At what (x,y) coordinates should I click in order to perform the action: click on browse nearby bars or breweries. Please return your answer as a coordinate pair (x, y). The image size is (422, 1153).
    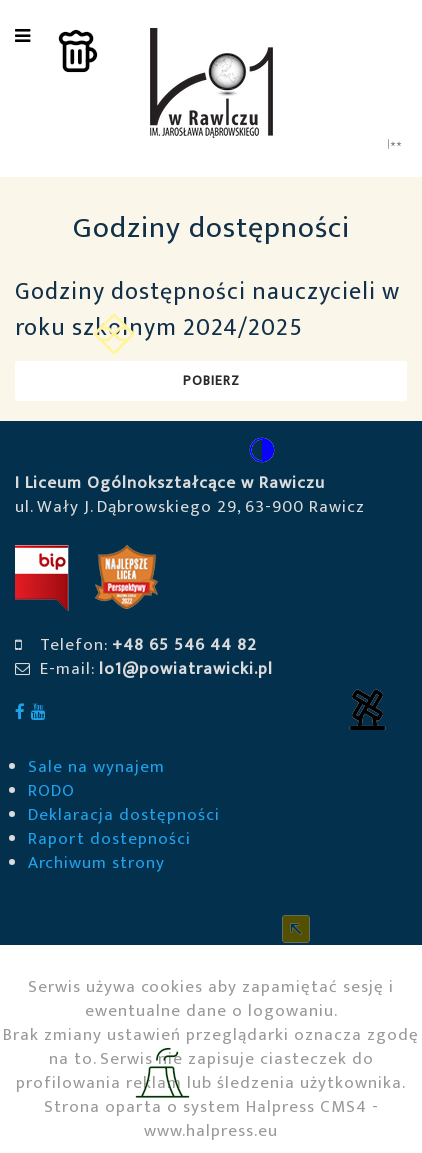
    Looking at the image, I should click on (78, 51).